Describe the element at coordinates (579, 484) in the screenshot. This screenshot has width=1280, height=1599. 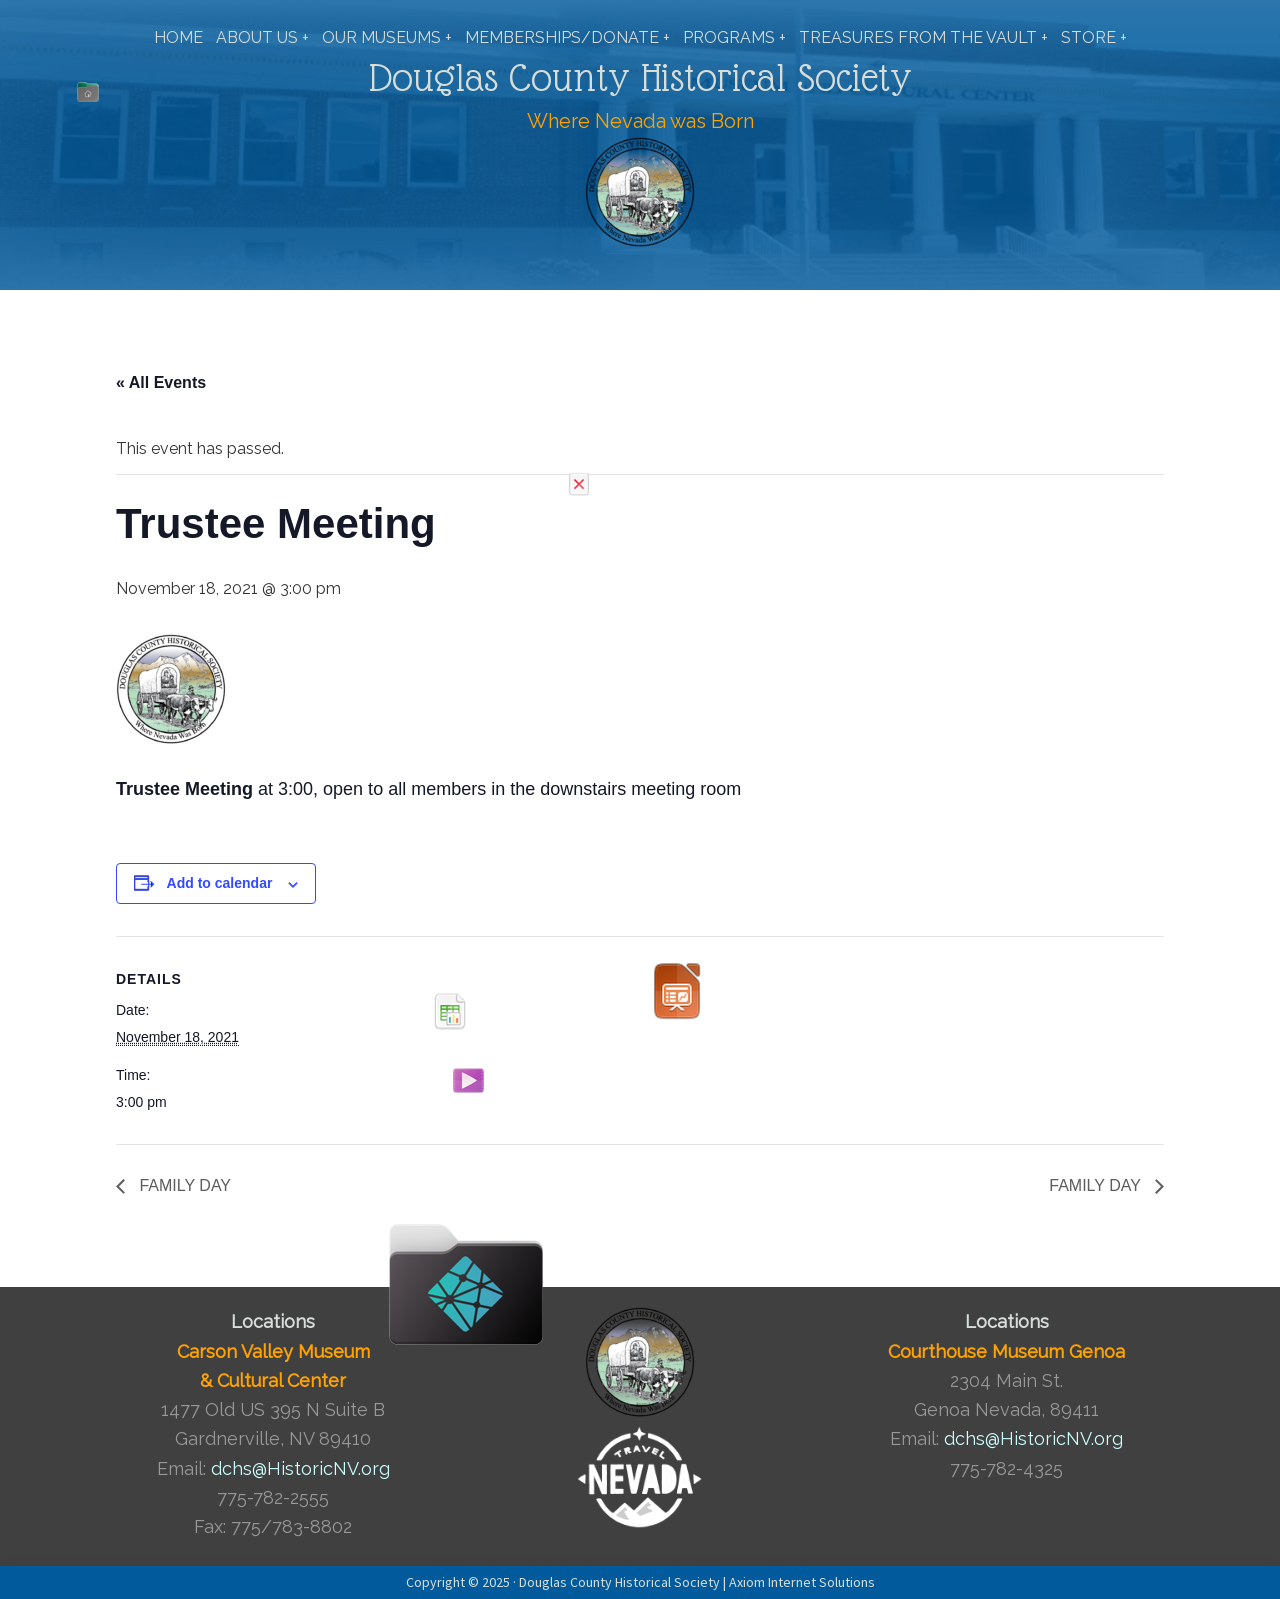
I see `indicates a broken or invalid symbolic link` at that location.